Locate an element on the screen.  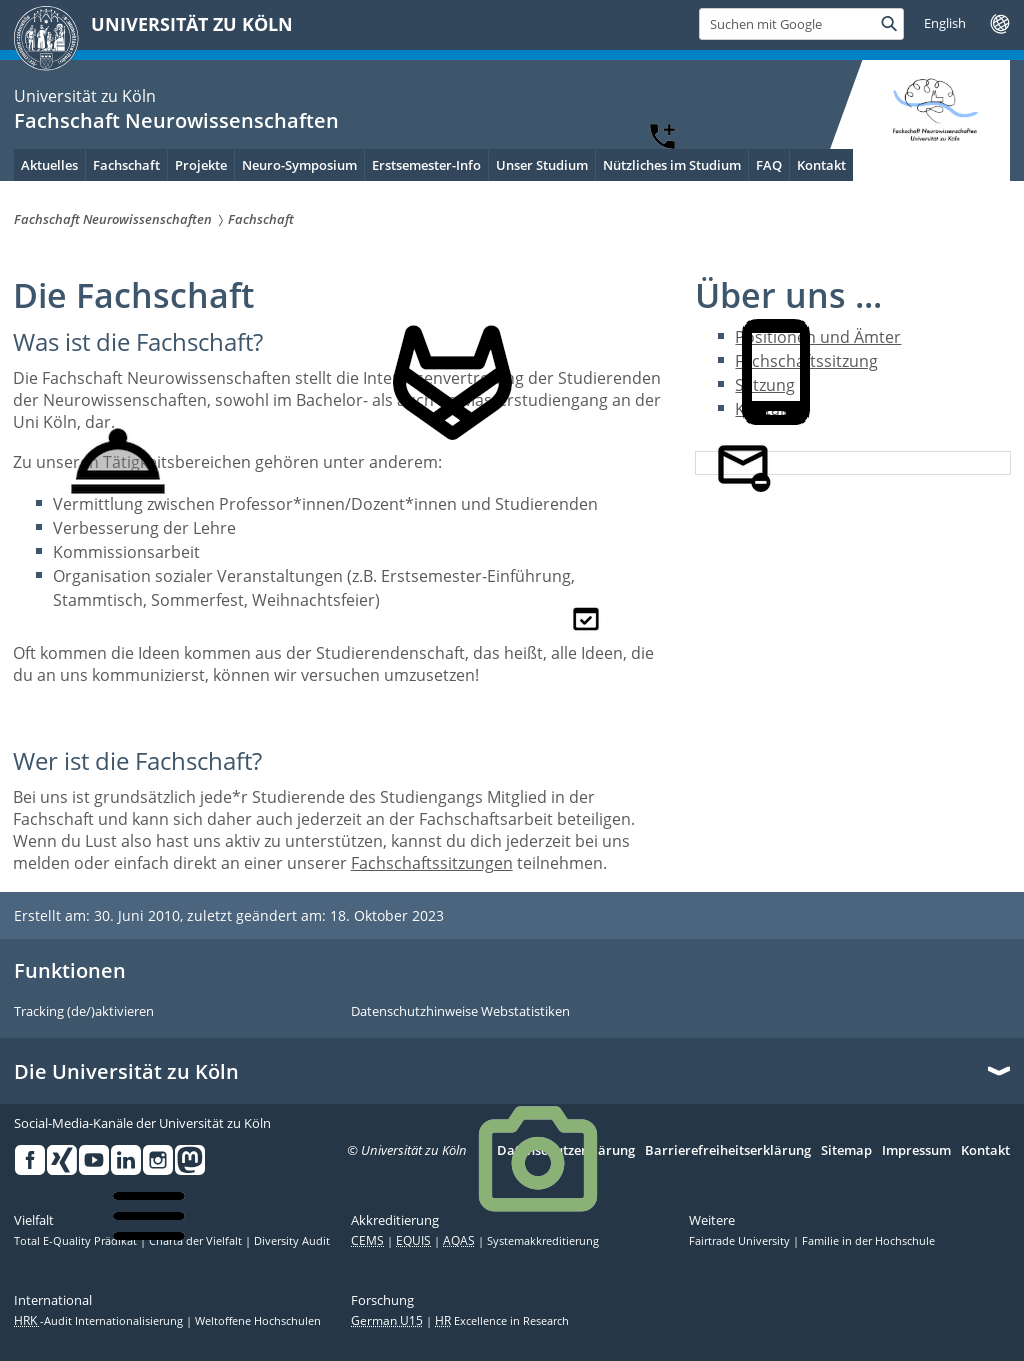
unsubscribe from a mailing list is located at coordinates (743, 470).